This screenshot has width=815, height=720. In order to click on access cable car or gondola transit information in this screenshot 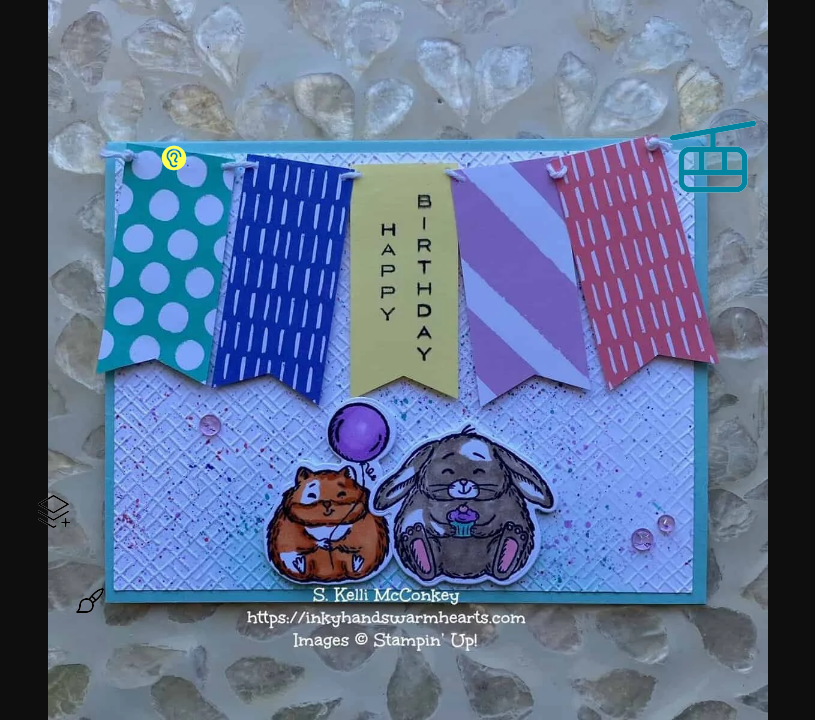, I will do `click(713, 158)`.